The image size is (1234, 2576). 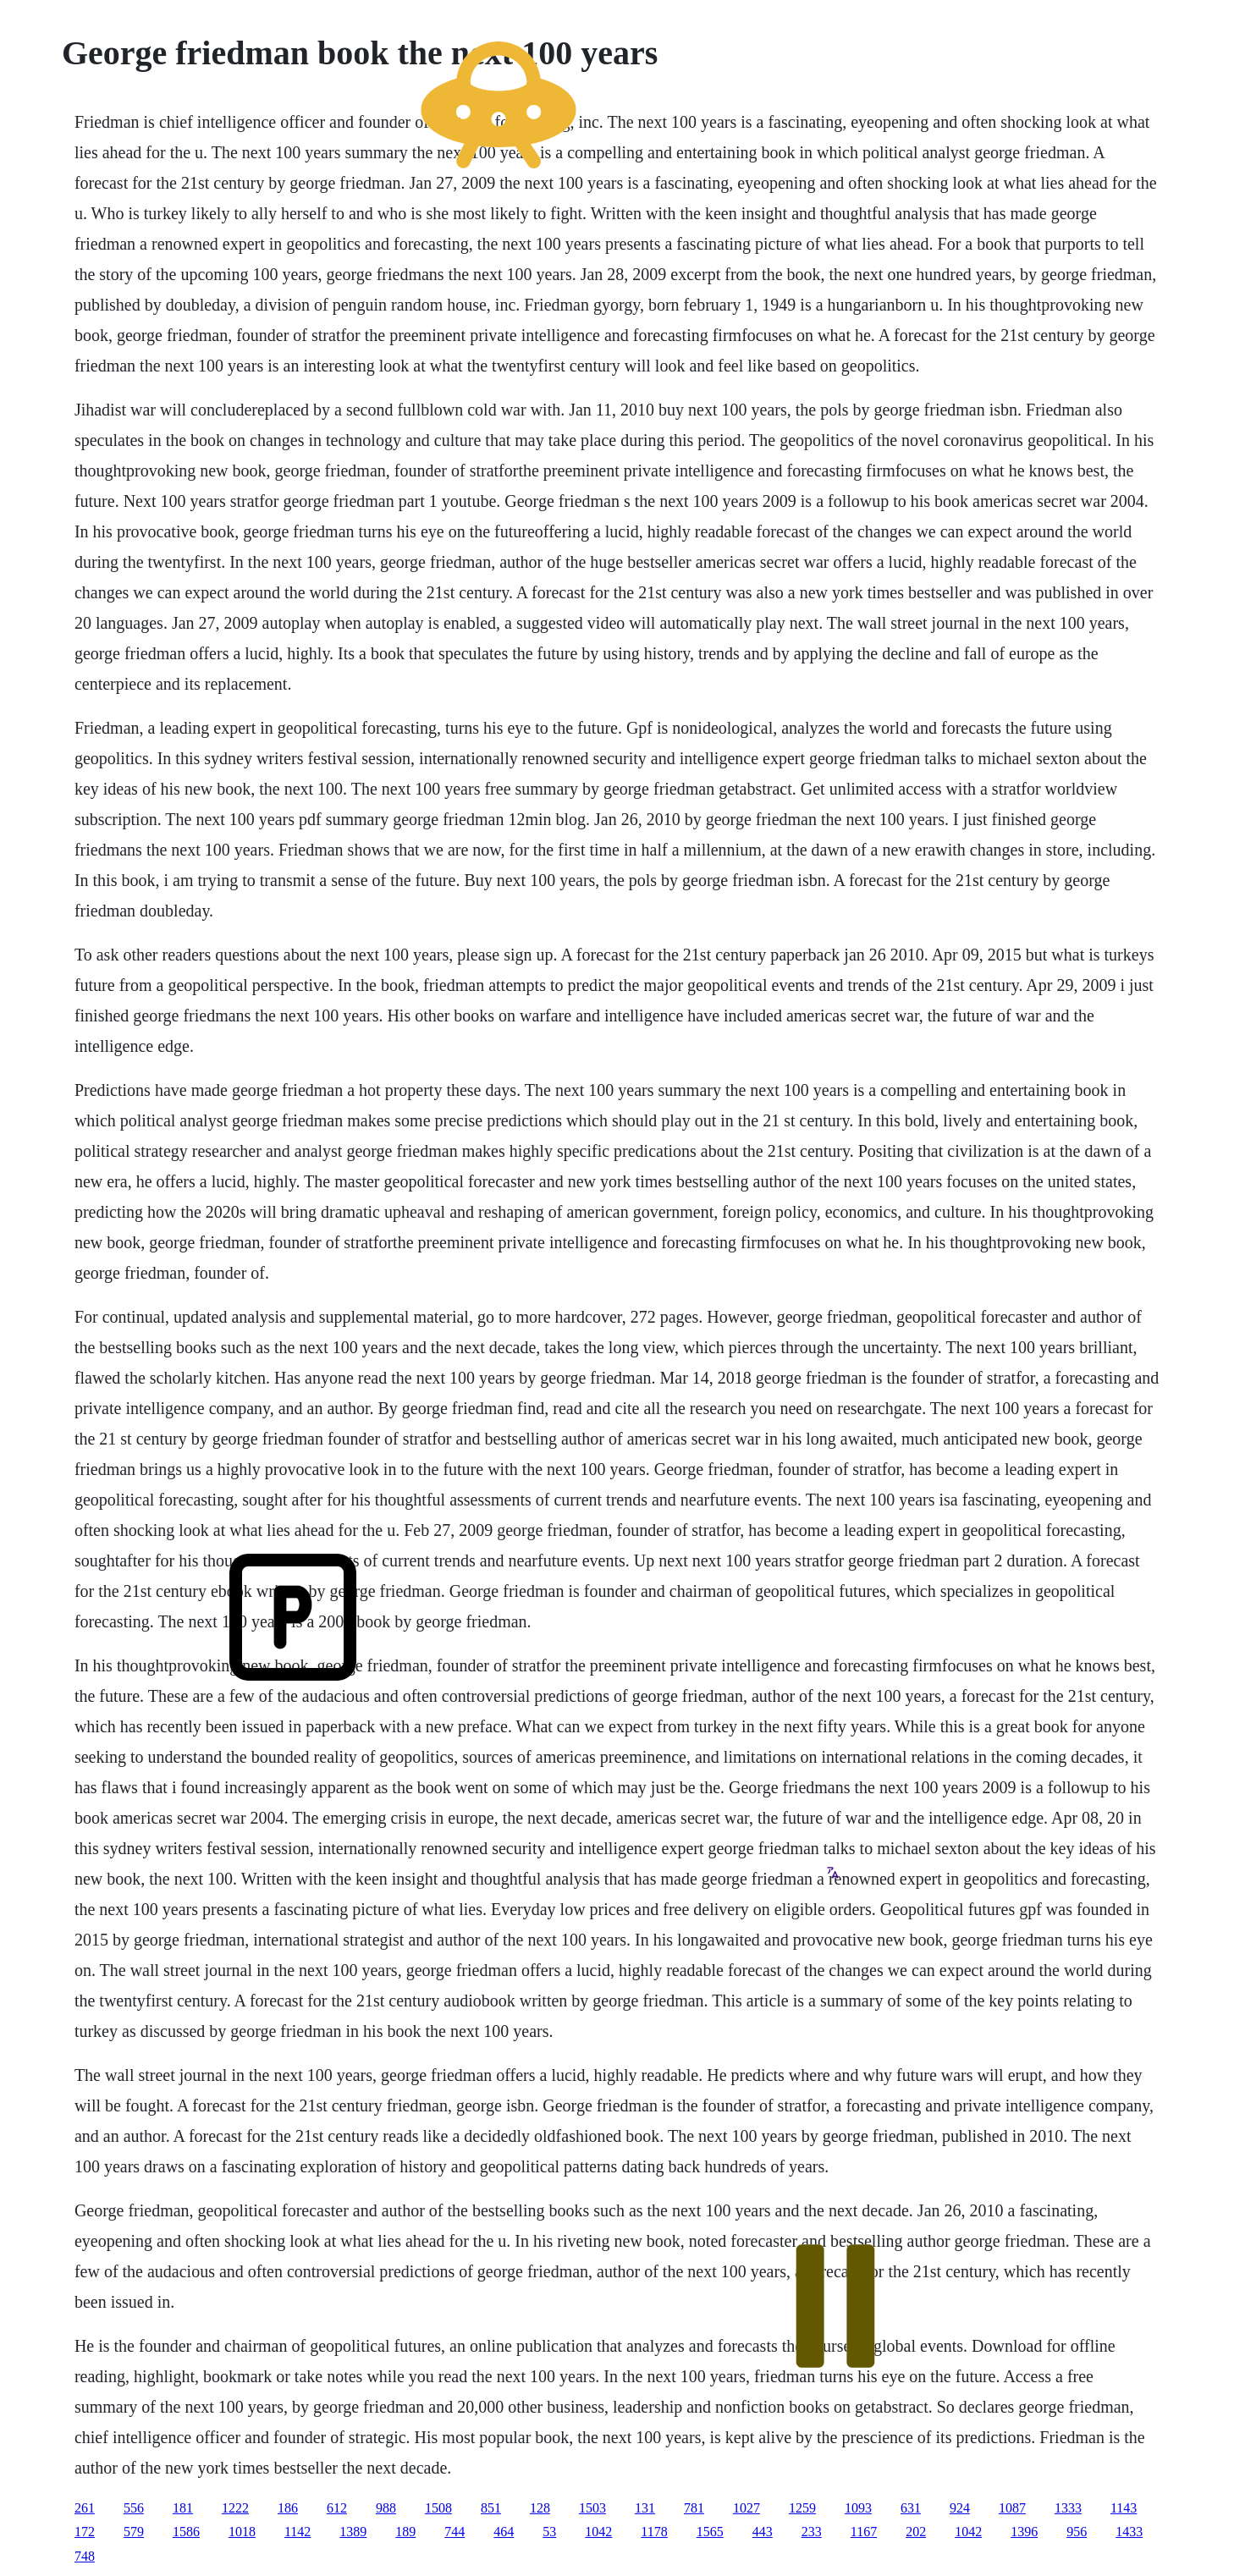 I want to click on switch to Japanese katakana input, so click(x=832, y=1872).